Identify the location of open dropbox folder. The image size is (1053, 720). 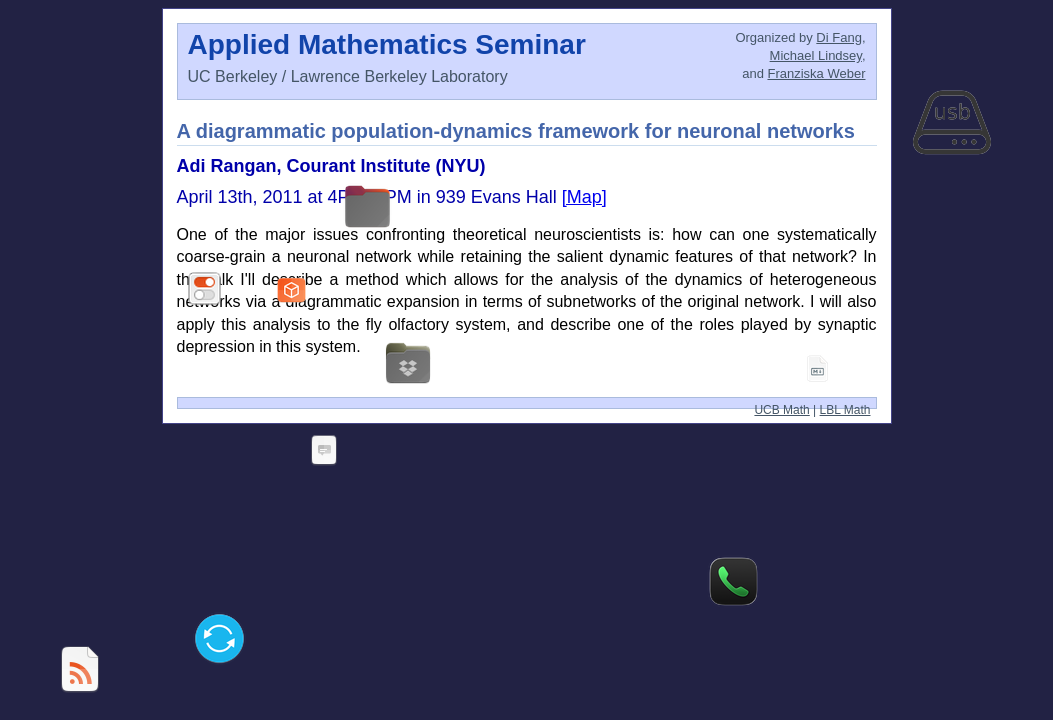
(408, 363).